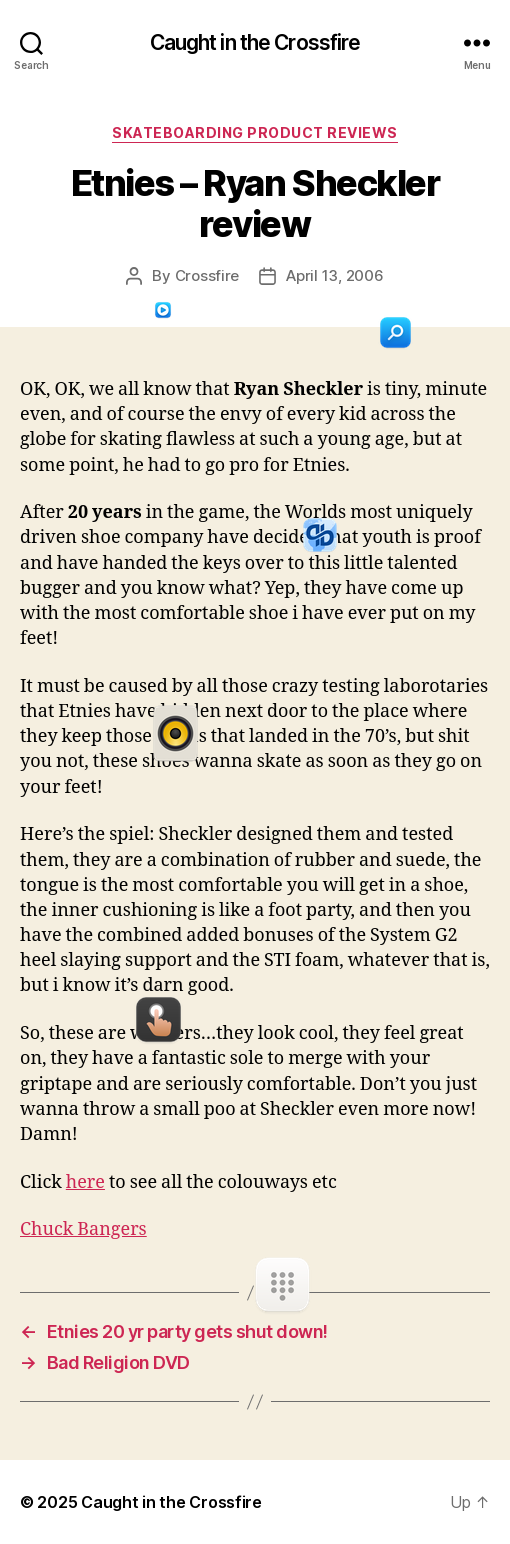 This screenshot has width=510, height=1544. What do you see at coordinates (282, 1284) in the screenshot?
I see `open the phone dialpad` at bounding box center [282, 1284].